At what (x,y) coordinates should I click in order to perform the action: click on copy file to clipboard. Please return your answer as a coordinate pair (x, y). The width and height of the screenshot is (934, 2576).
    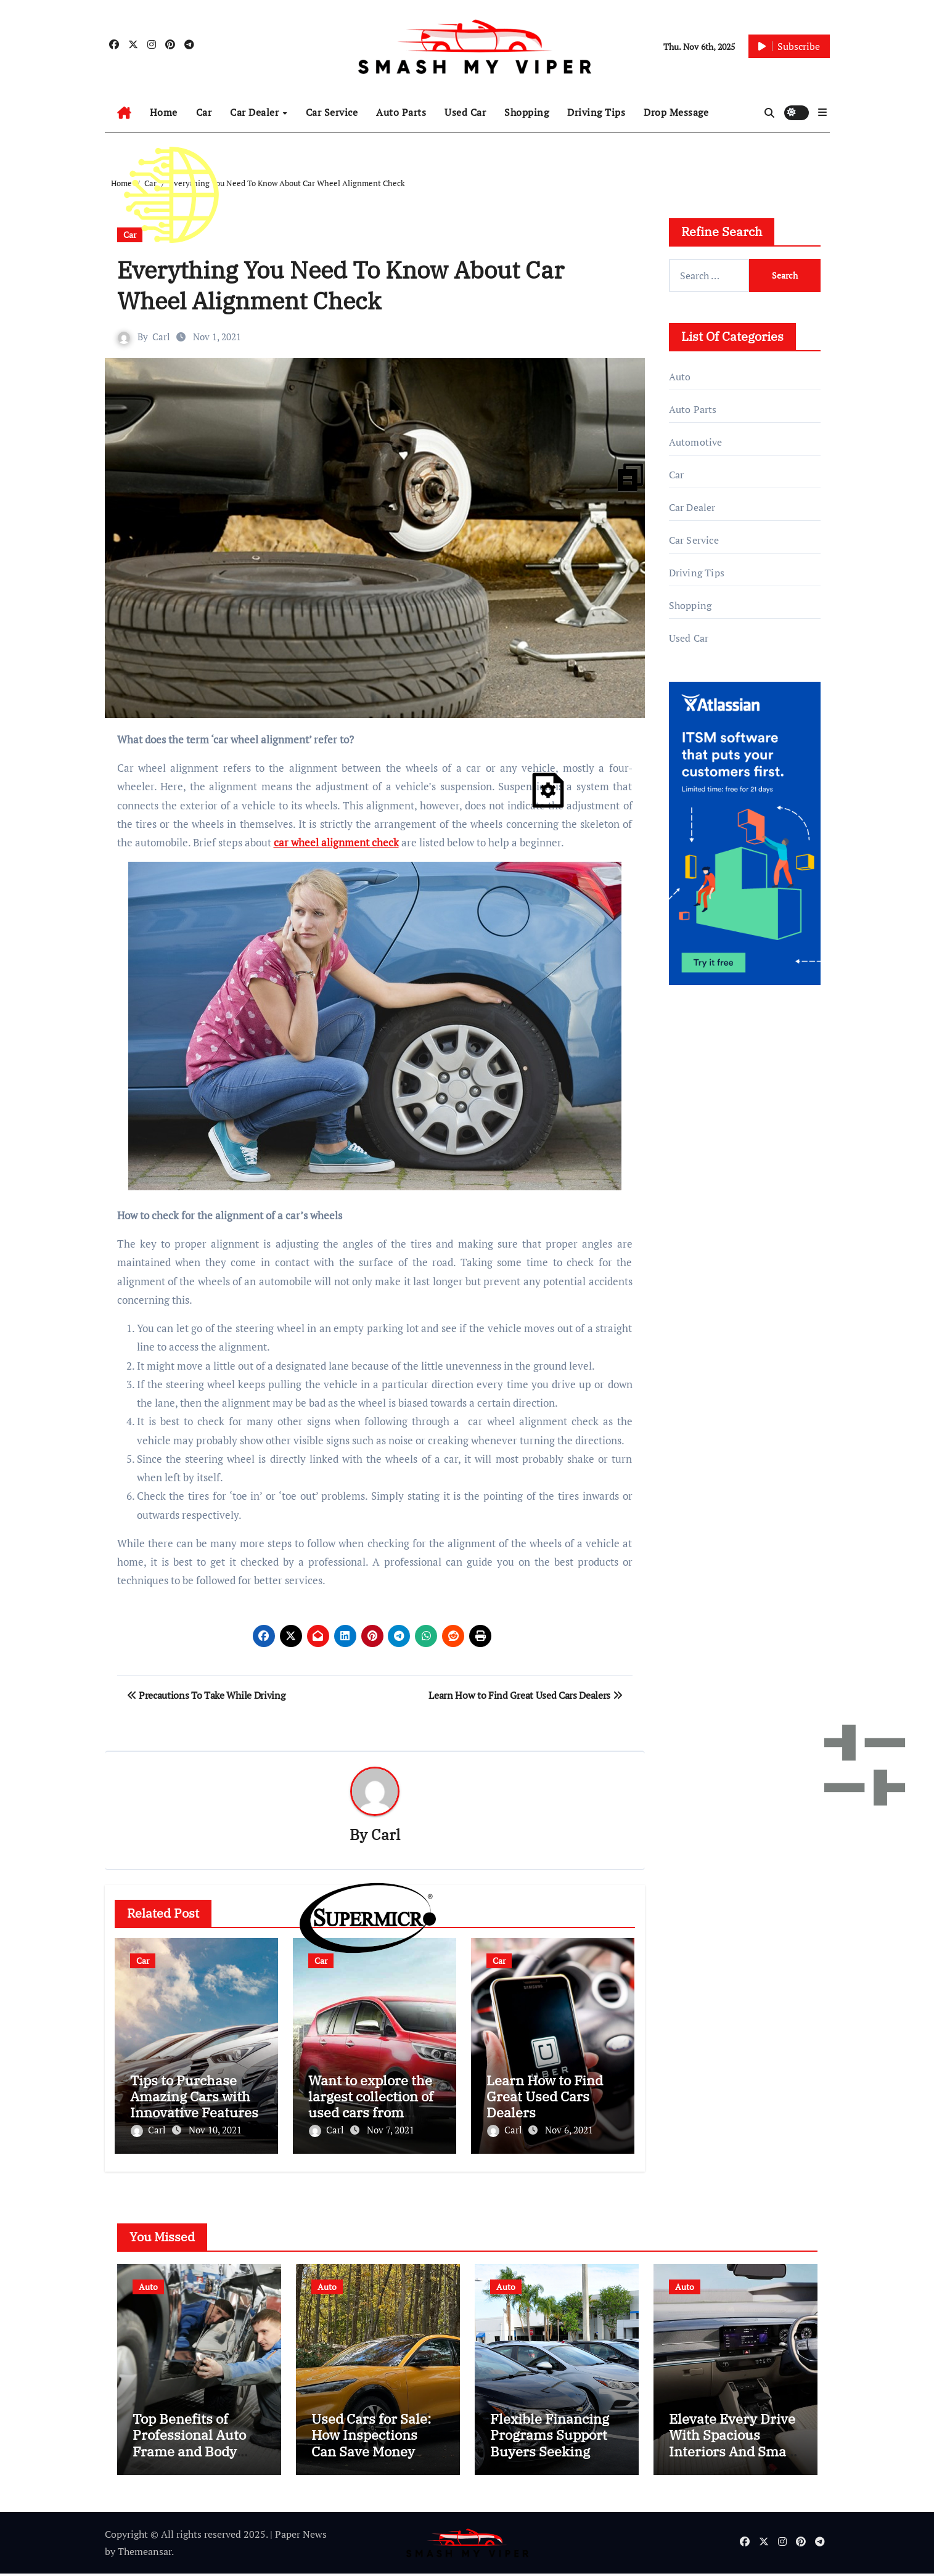
    Looking at the image, I should click on (630, 477).